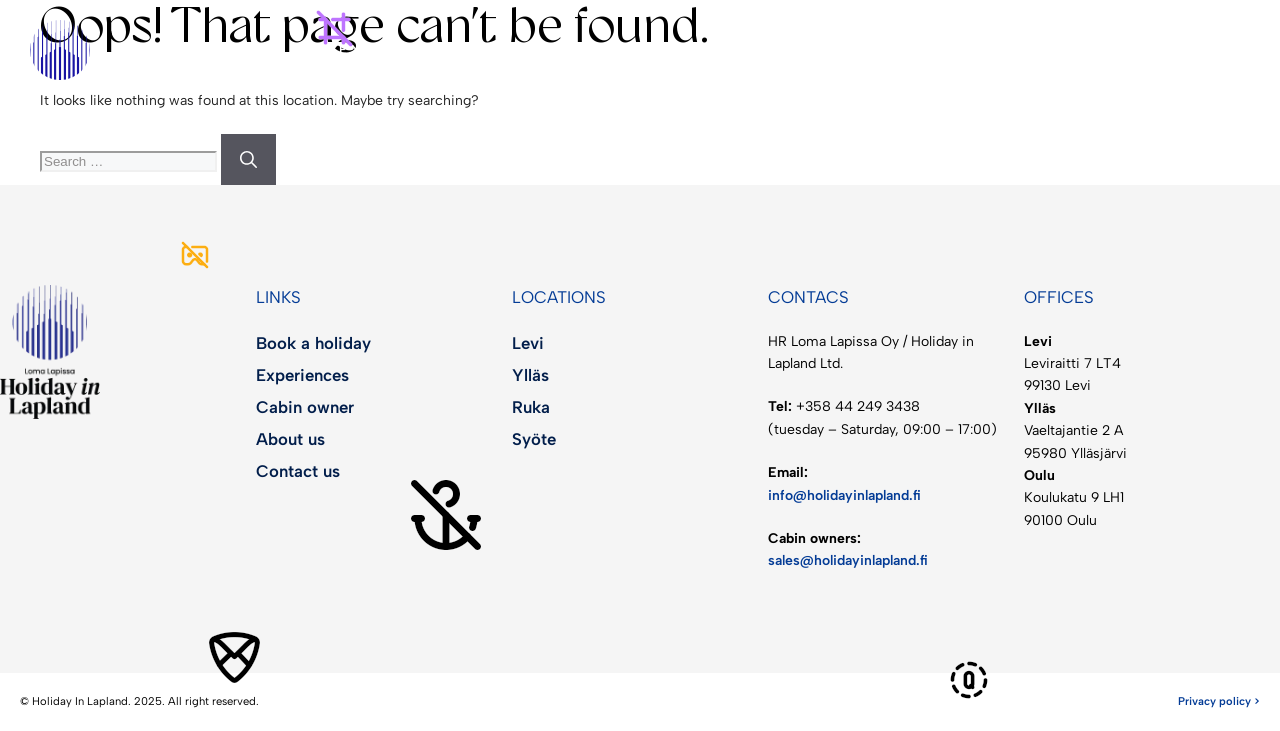 This screenshot has height=731, width=1280. Describe the element at coordinates (969, 680) in the screenshot. I see `indicates a pending or in-progress queue item` at that location.